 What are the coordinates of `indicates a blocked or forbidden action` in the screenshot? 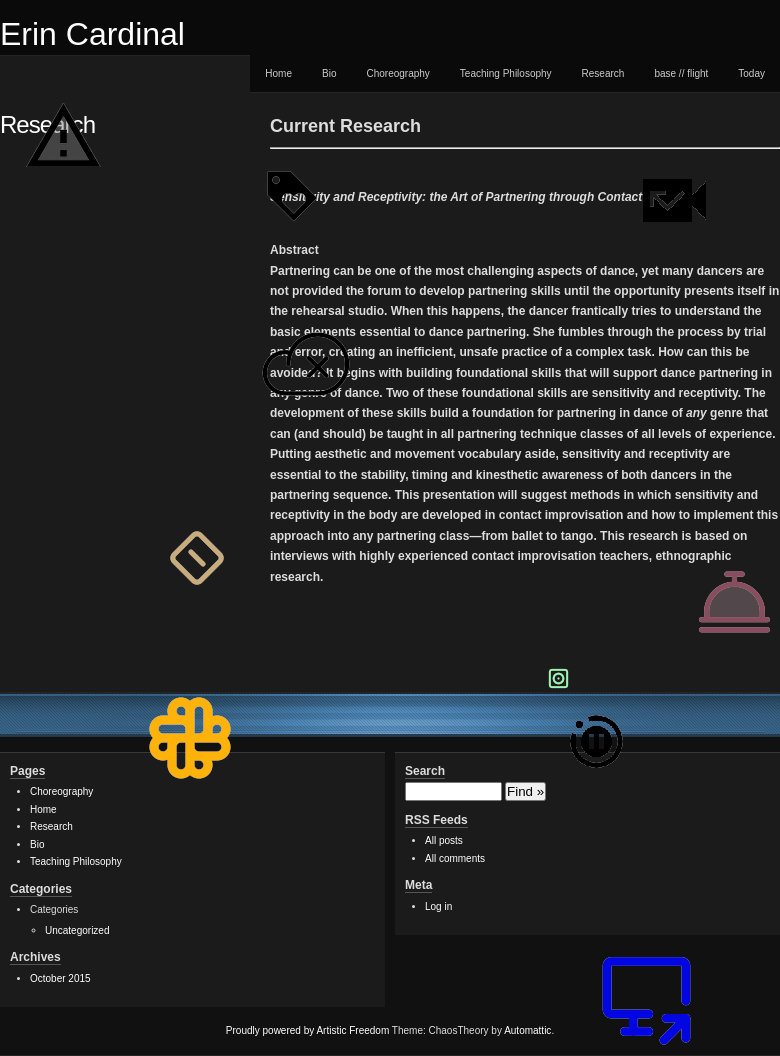 It's located at (197, 558).